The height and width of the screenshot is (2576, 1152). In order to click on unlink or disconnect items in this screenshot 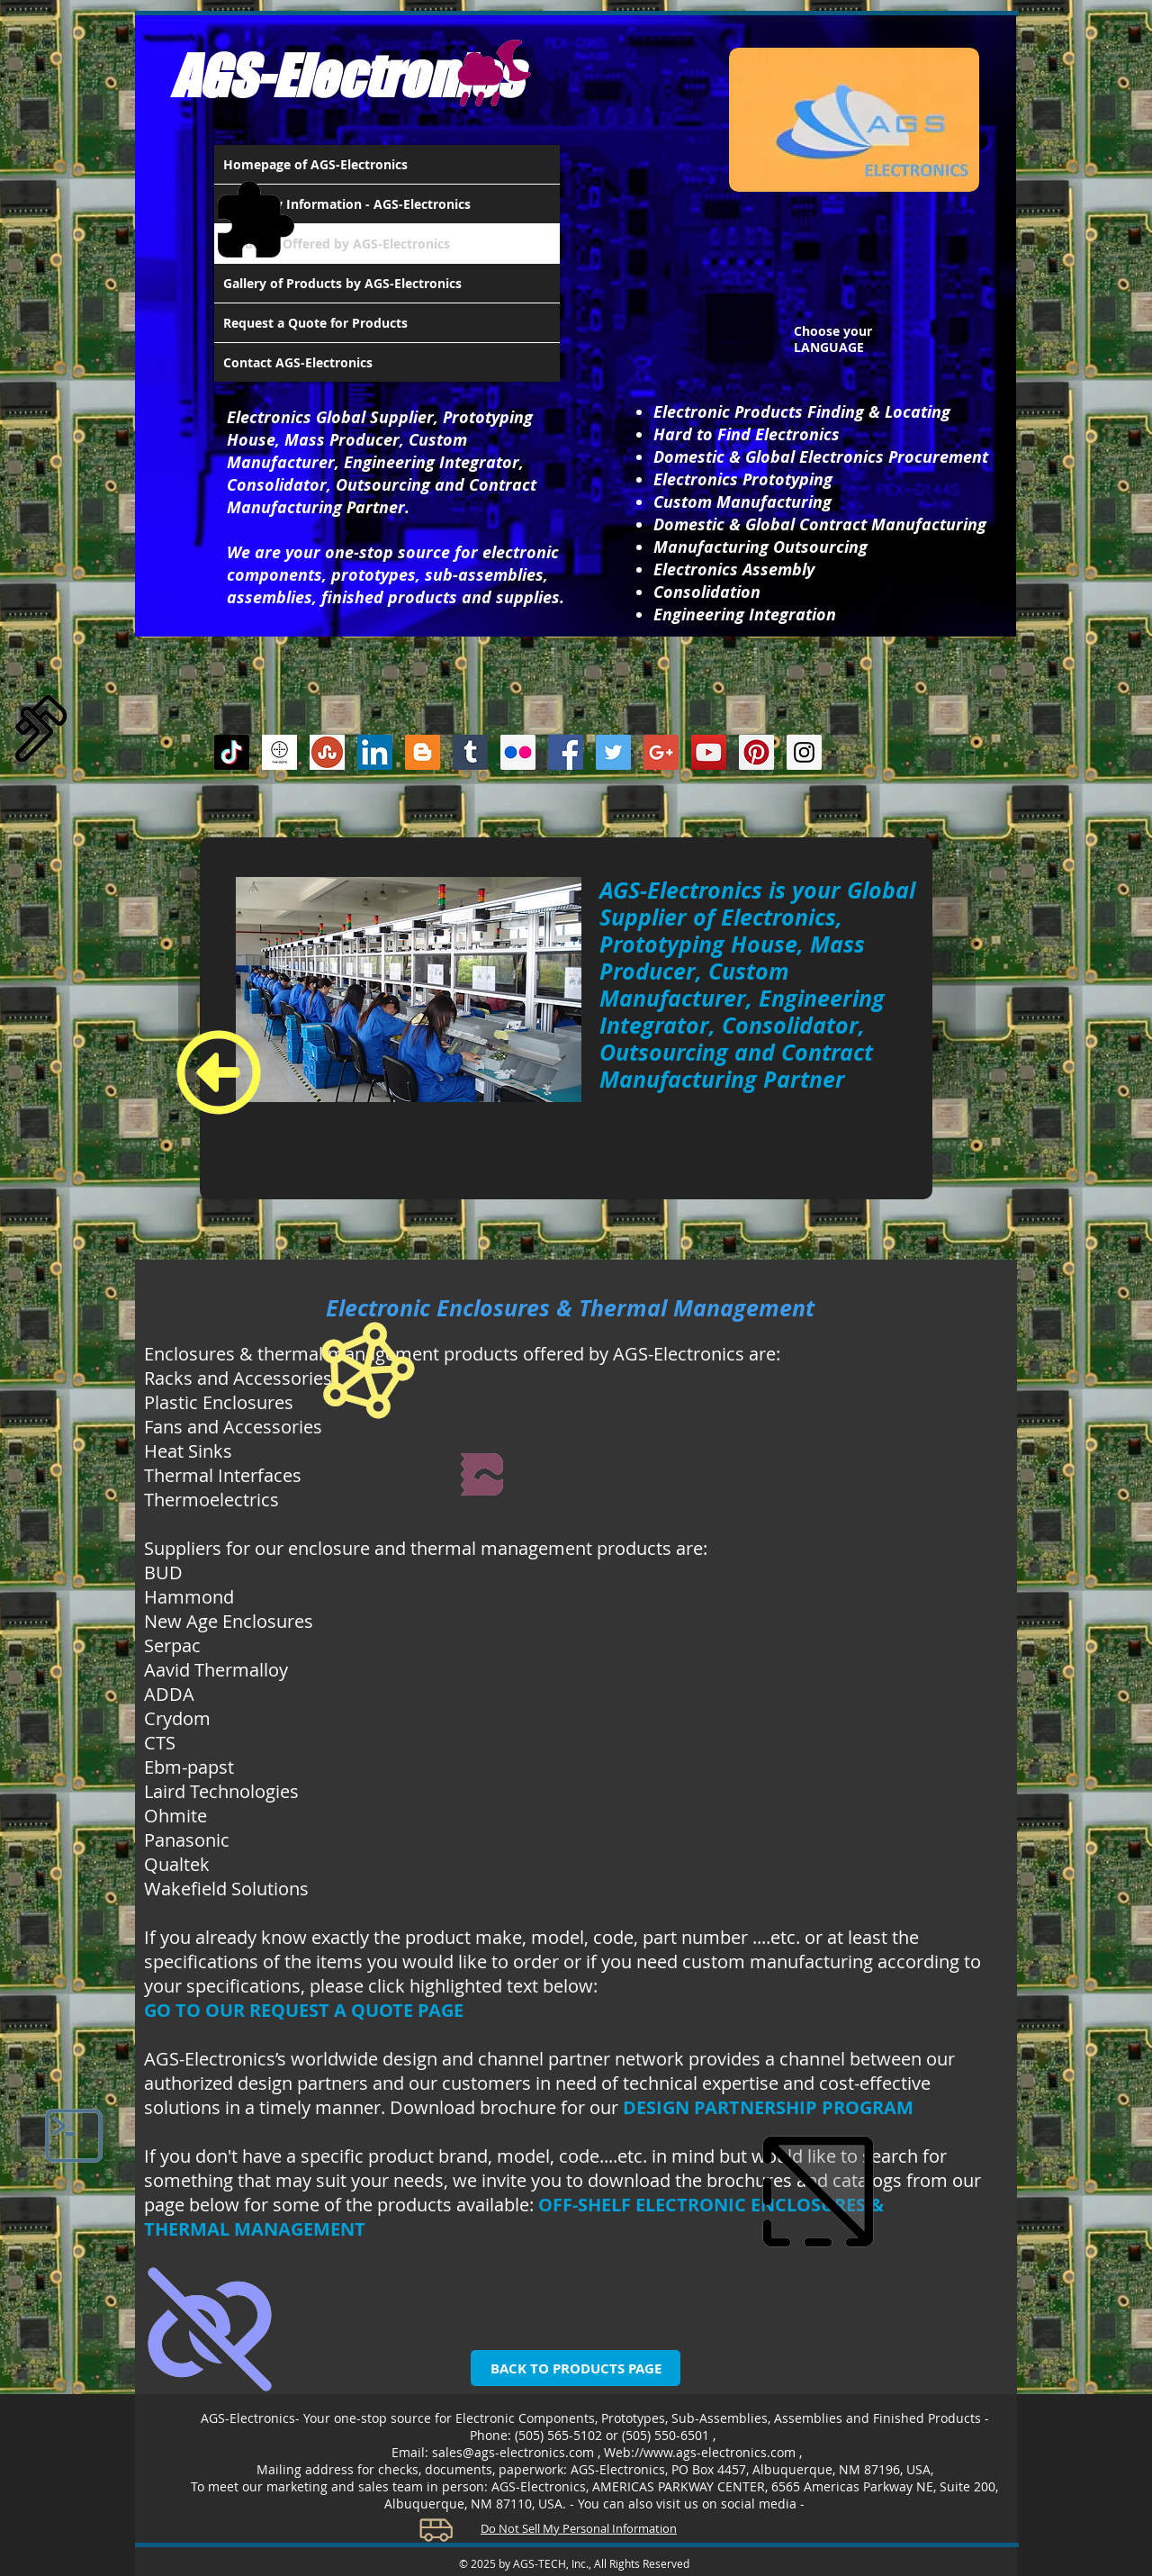, I will do `click(210, 2329)`.